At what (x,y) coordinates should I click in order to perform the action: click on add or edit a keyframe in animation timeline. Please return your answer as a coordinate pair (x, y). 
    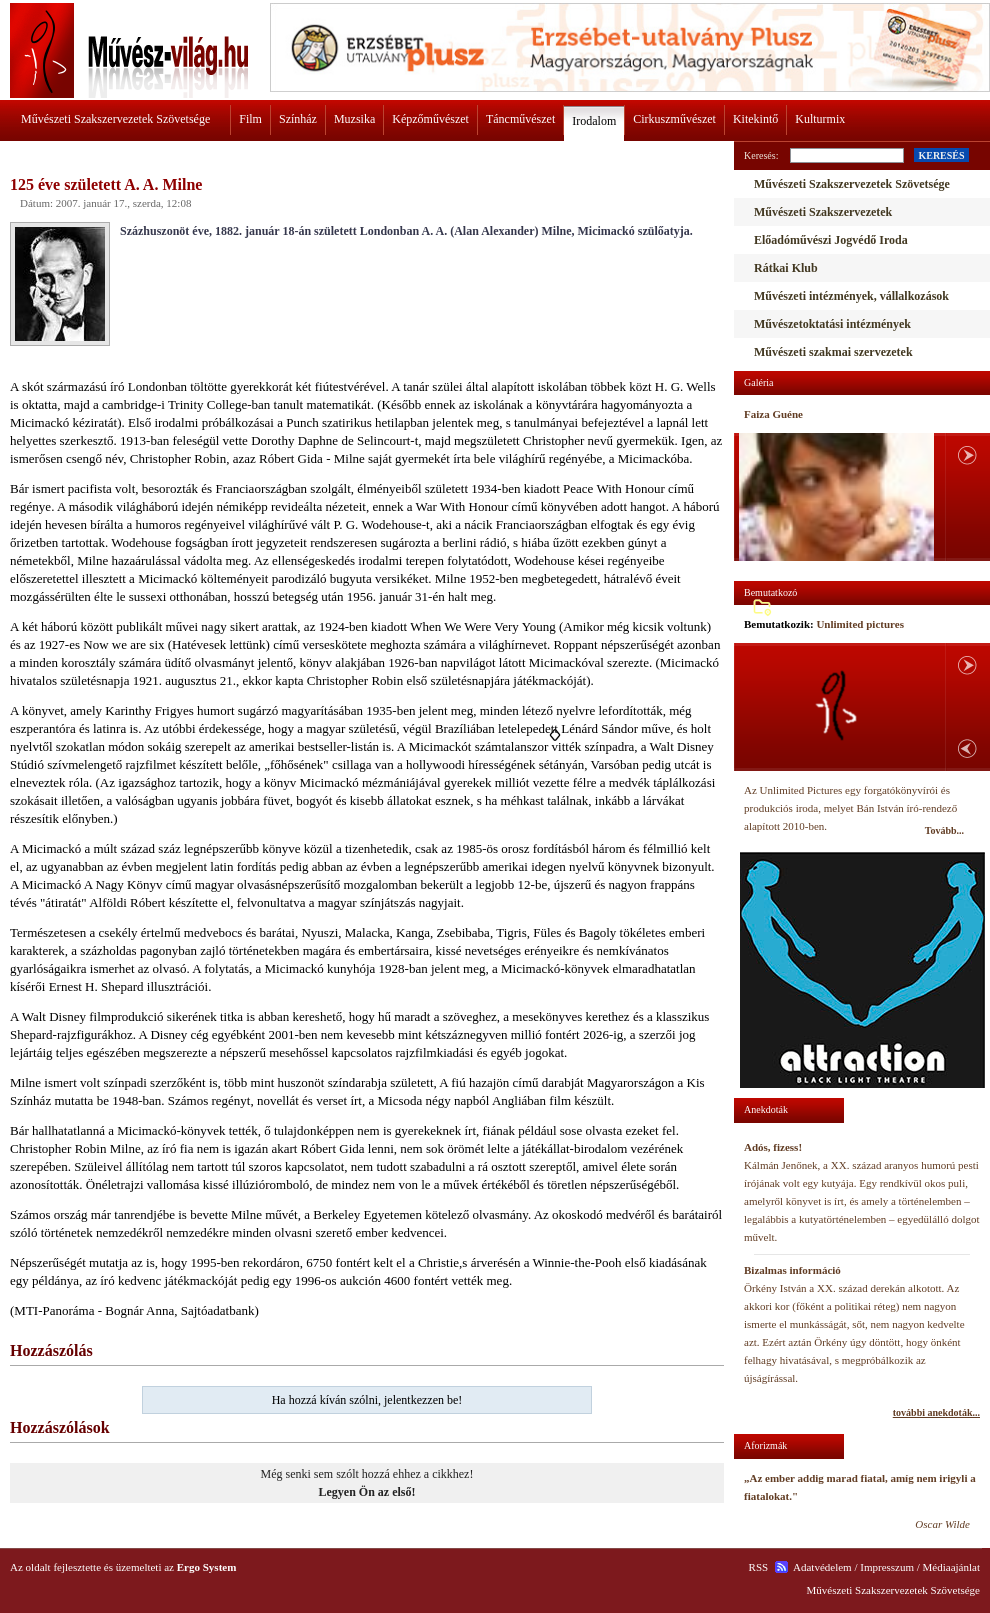
    Looking at the image, I should click on (555, 735).